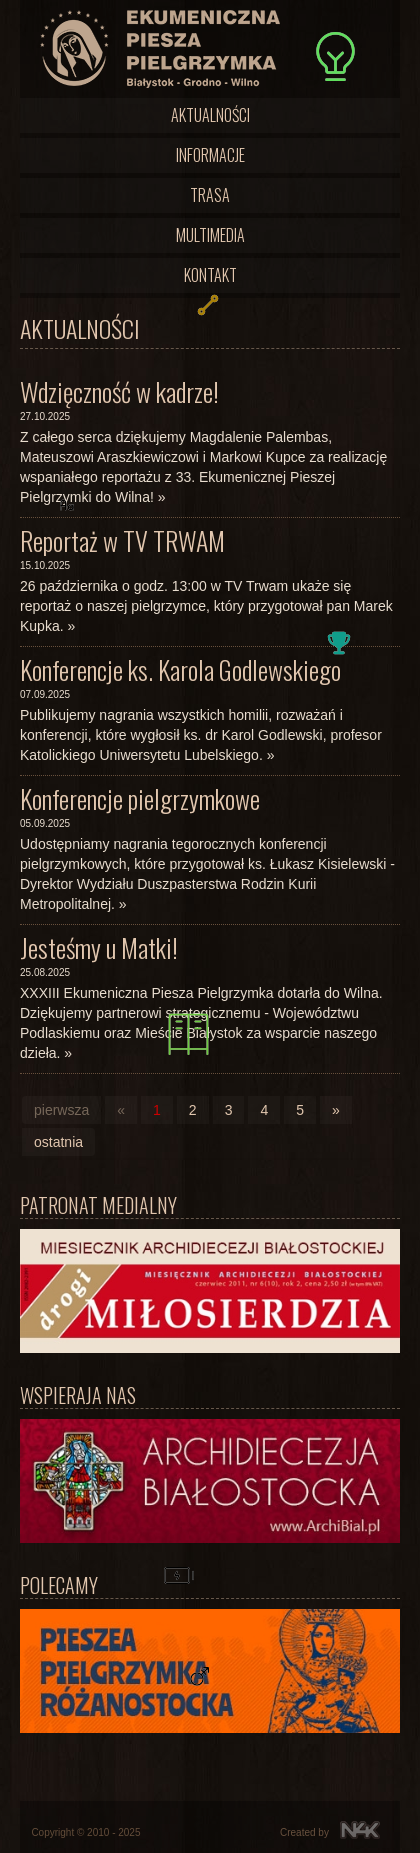 The width and height of the screenshot is (420, 1853). Describe the element at coordinates (200, 1676) in the screenshot. I see `indicates transgender identity option` at that location.